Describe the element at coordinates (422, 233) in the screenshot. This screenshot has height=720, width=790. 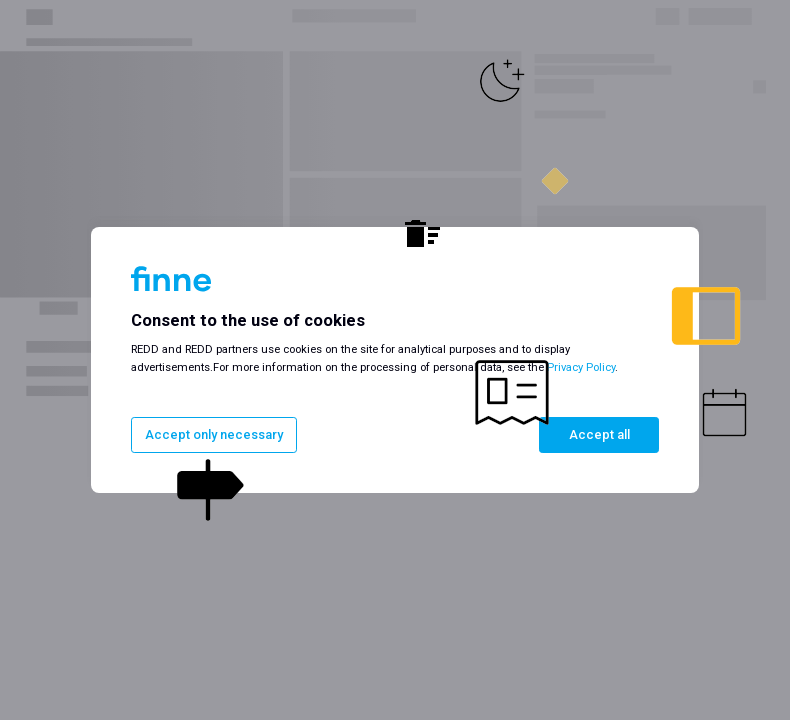
I see `delete all selected items` at that location.